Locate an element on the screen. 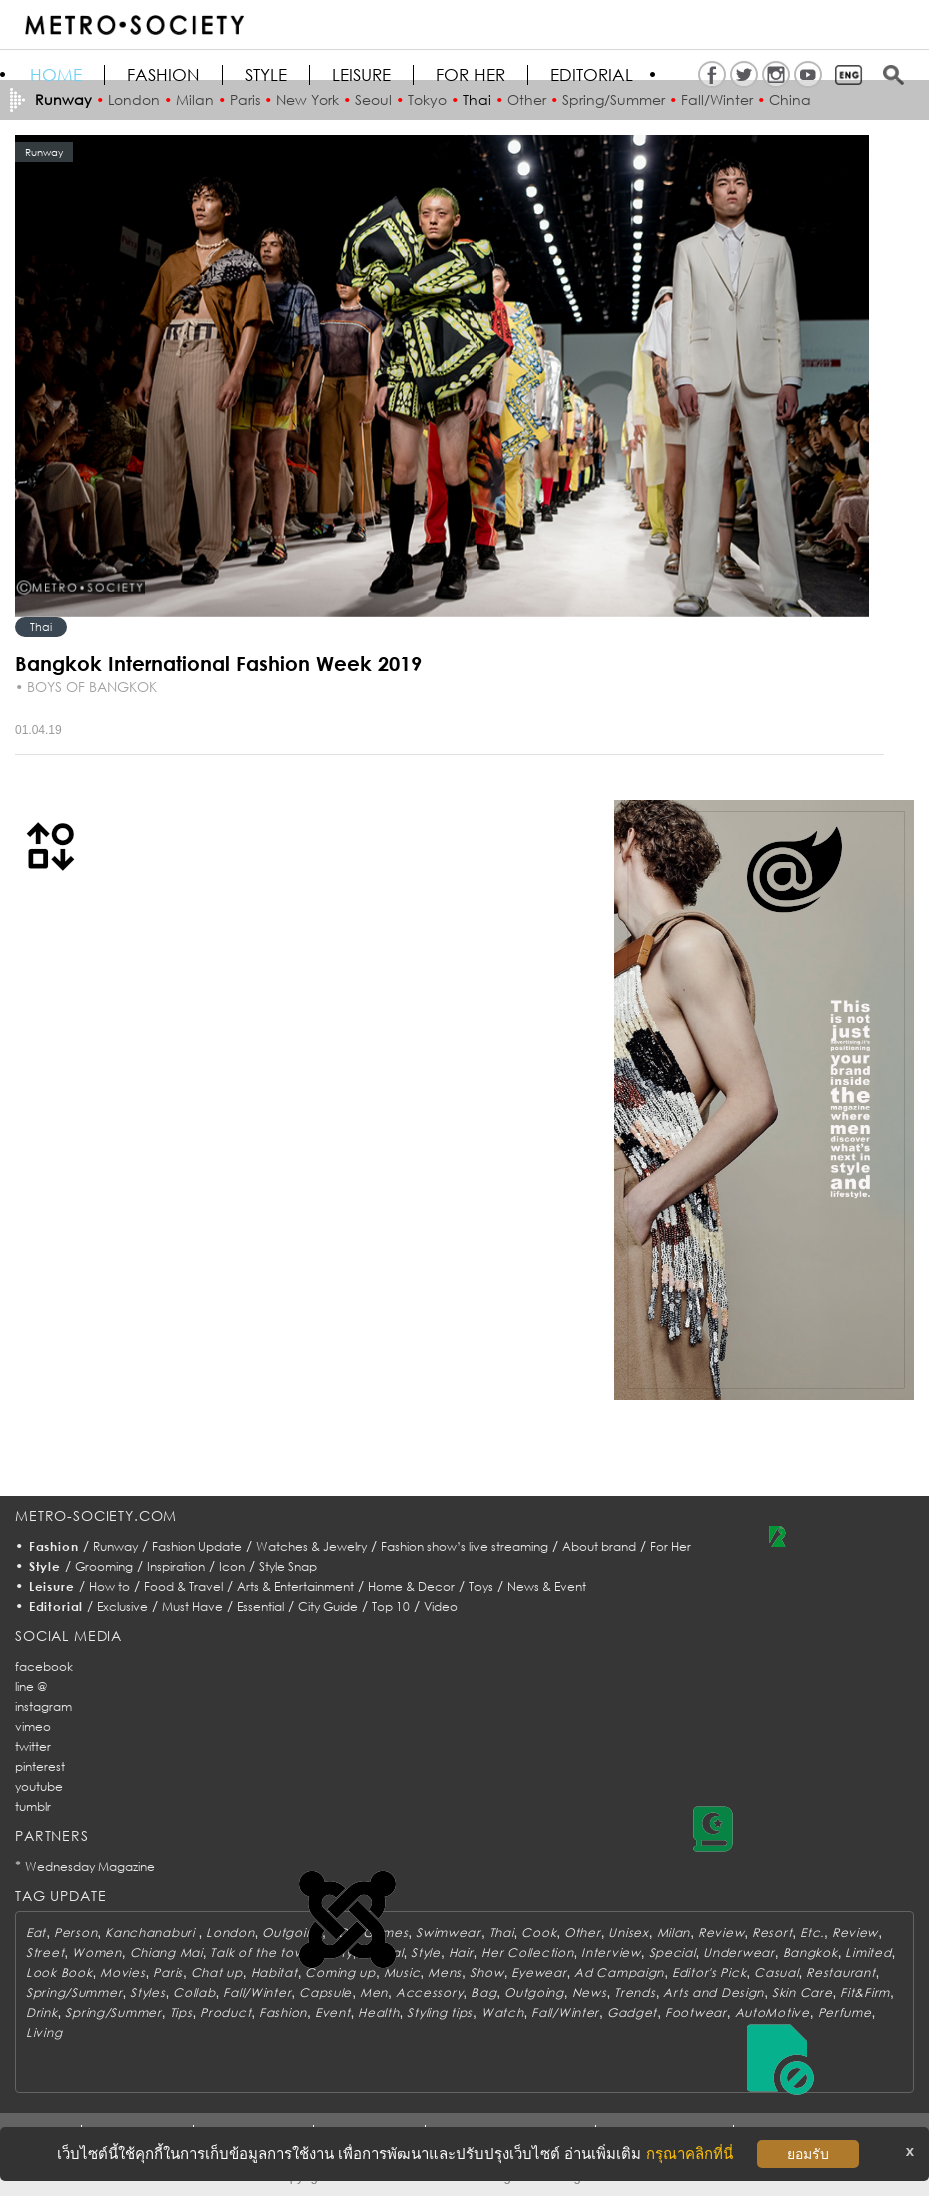 Image resolution: width=929 pixels, height=2196 pixels. file access denied or restricted is located at coordinates (777, 2058).